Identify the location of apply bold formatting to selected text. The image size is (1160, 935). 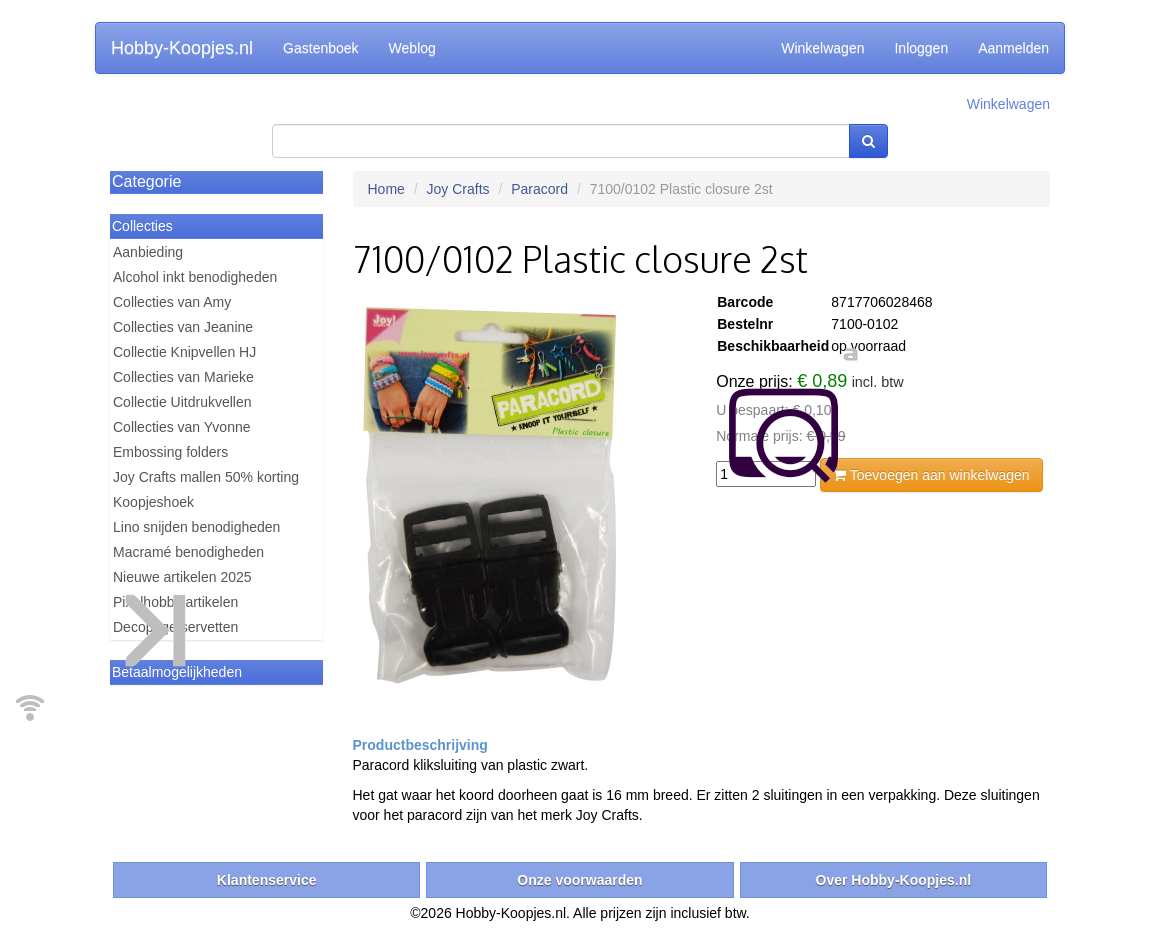
(850, 354).